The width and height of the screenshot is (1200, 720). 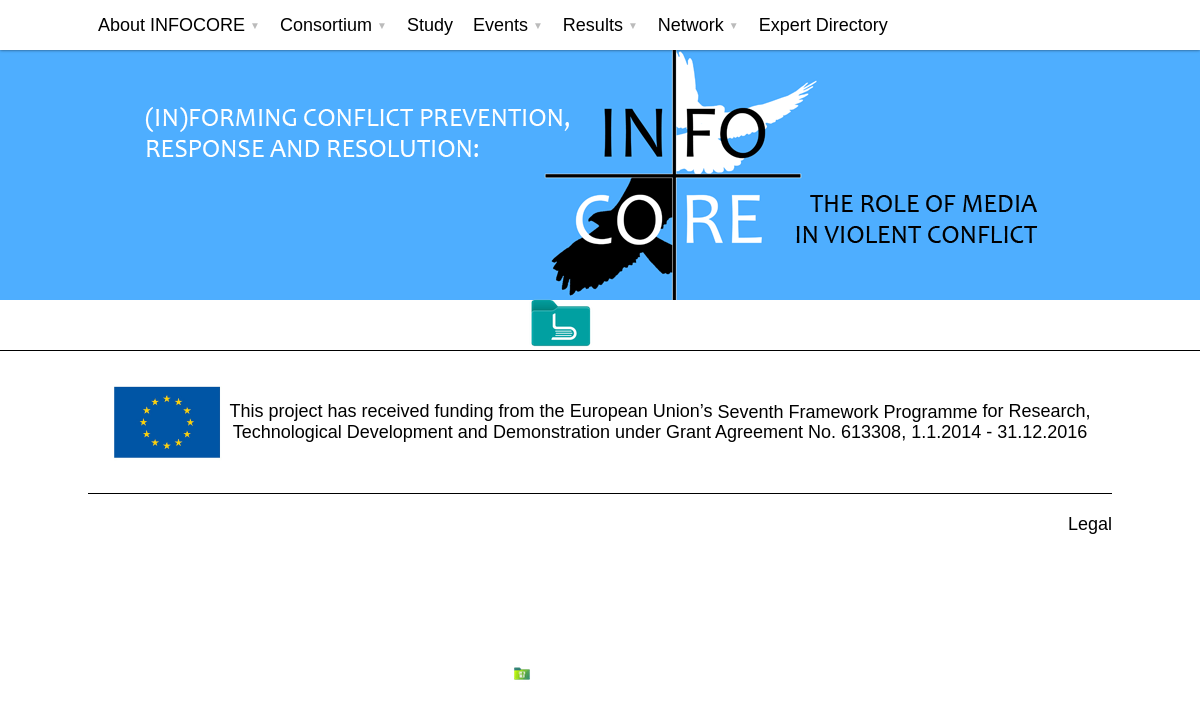 What do you see at coordinates (522, 674) in the screenshot?
I see `open your GameJolt games folder` at bounding box center [522, 674].